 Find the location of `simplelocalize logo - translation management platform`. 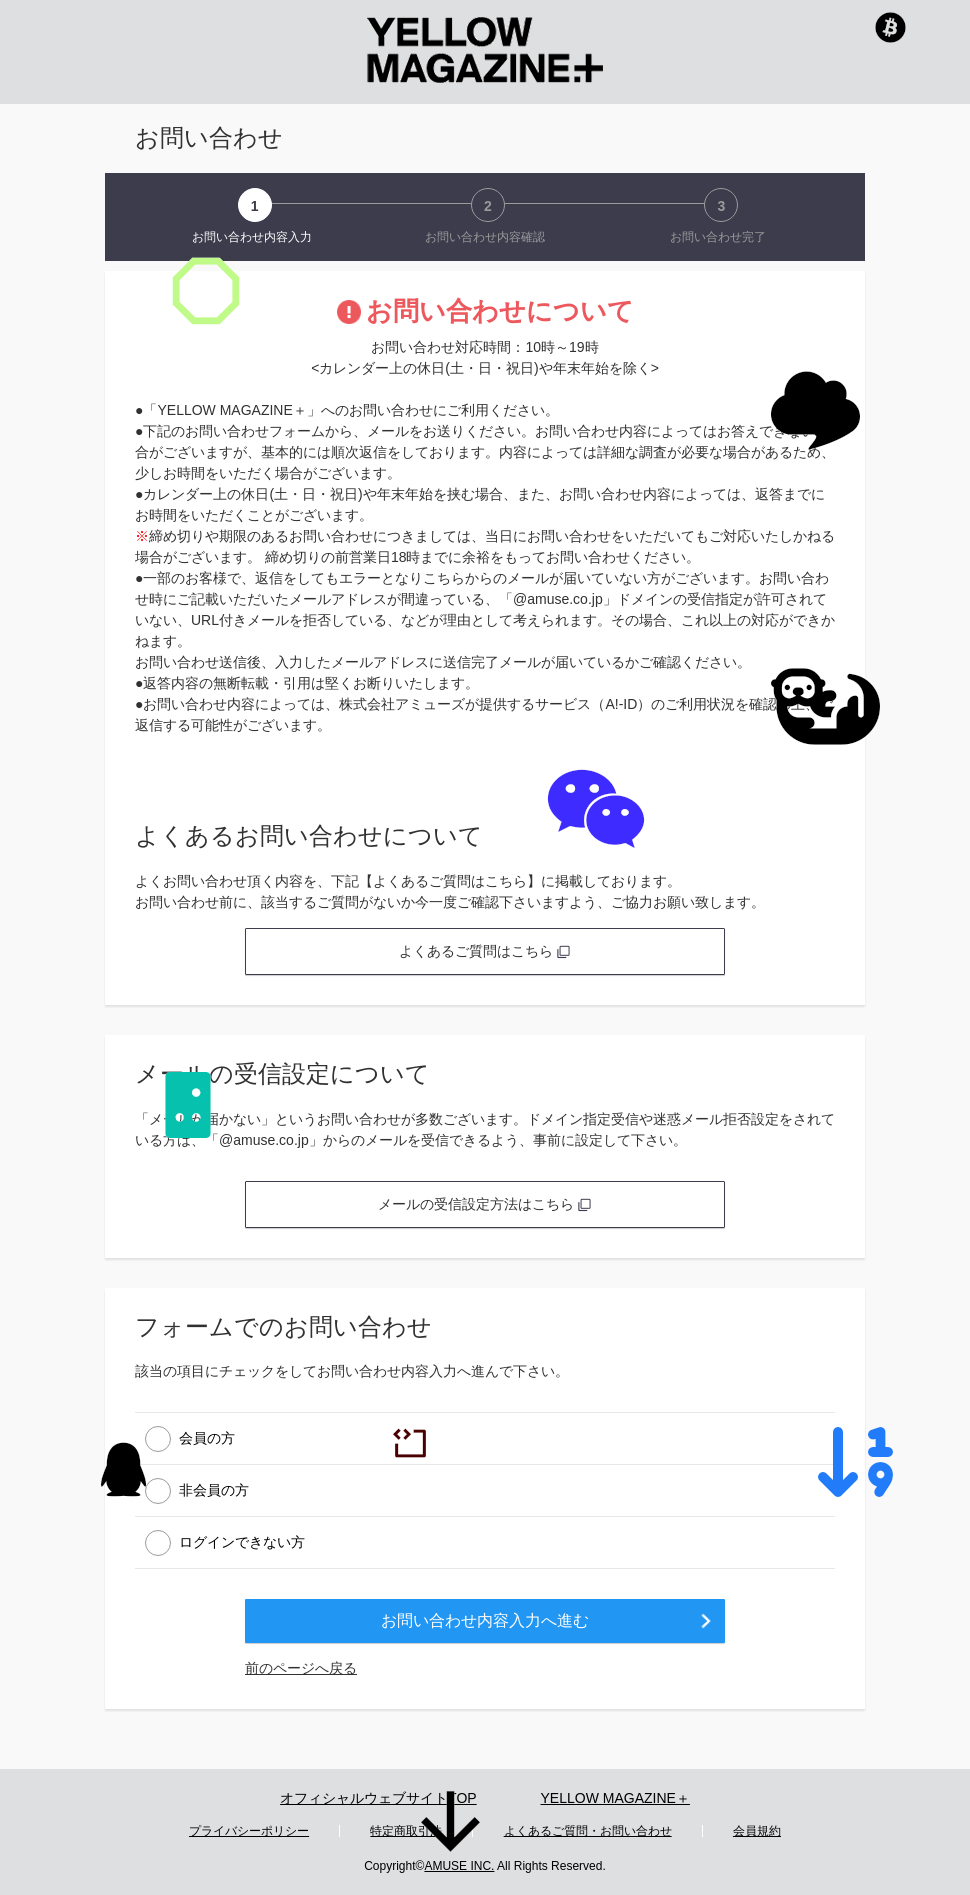

simplelocalize logo - translation management platform is located at coordinates (815, 410).